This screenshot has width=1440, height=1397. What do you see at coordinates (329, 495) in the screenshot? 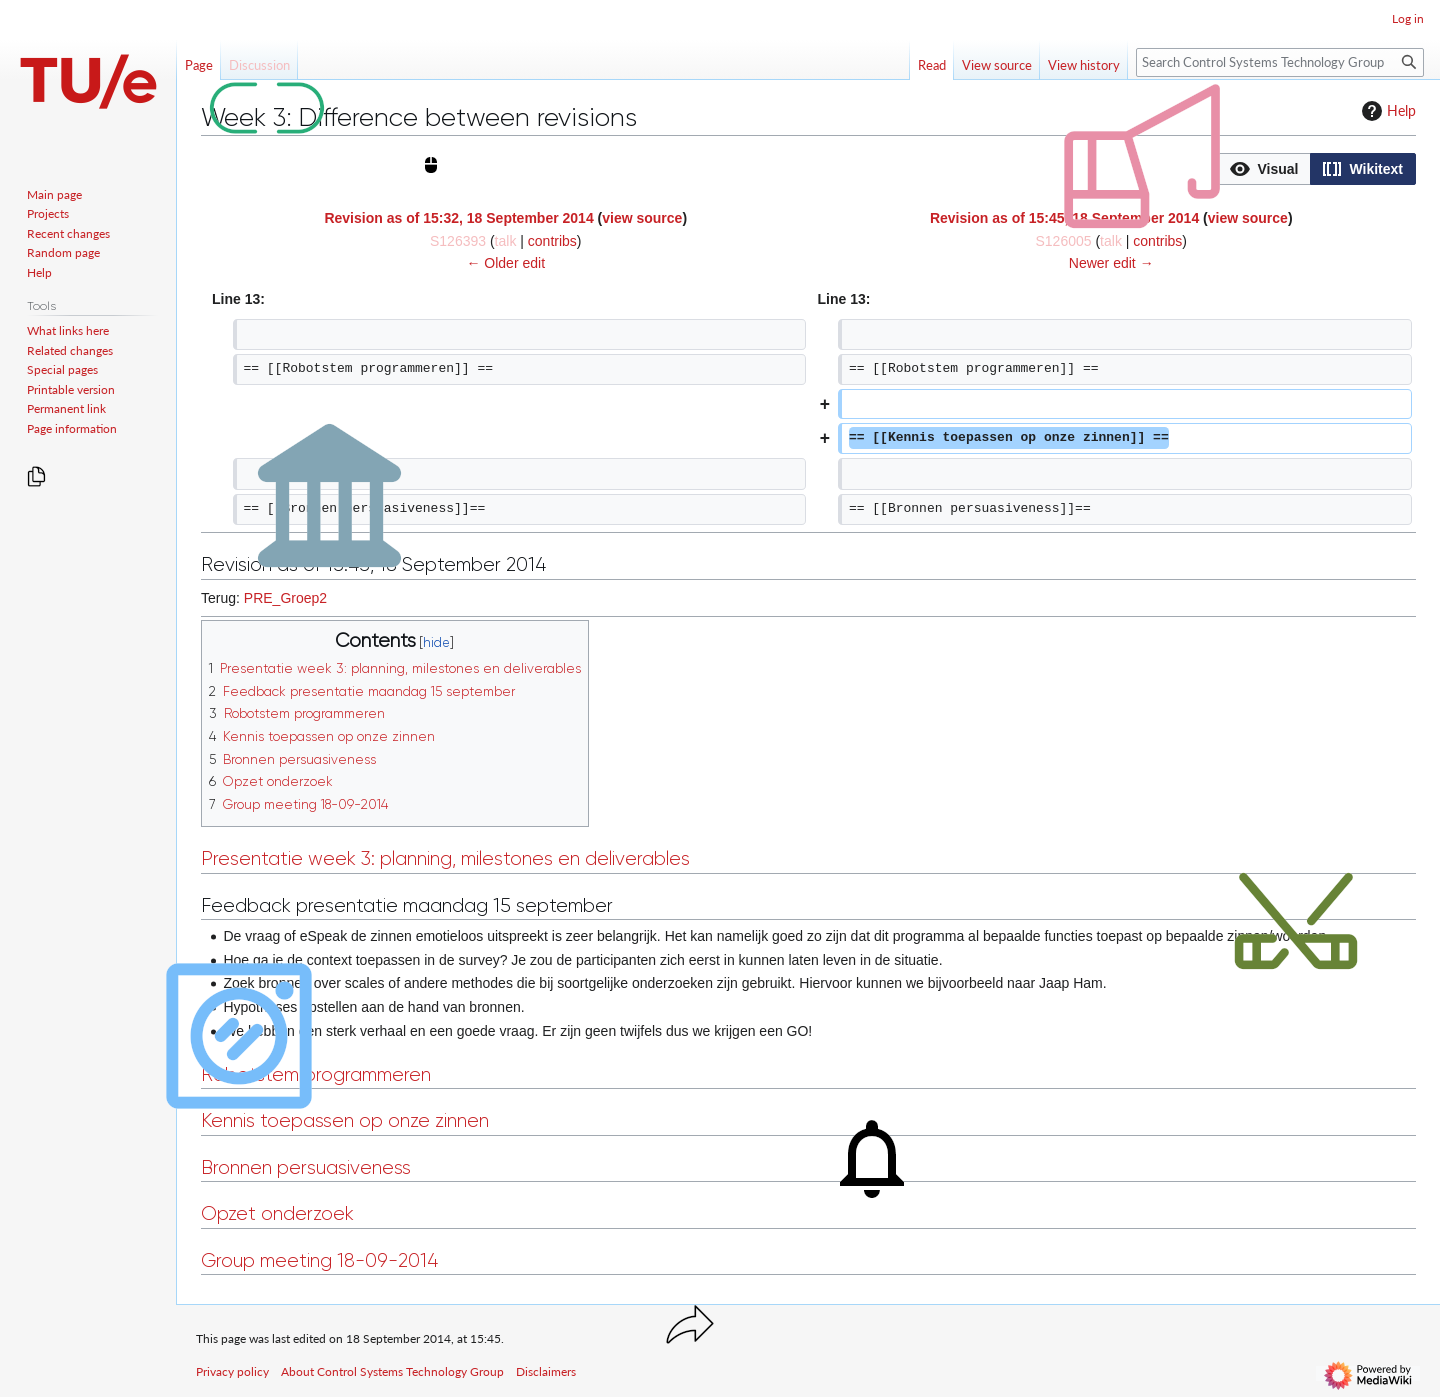
I see `view nearby landmarks or points of interest` at bounding box center [329, 495].